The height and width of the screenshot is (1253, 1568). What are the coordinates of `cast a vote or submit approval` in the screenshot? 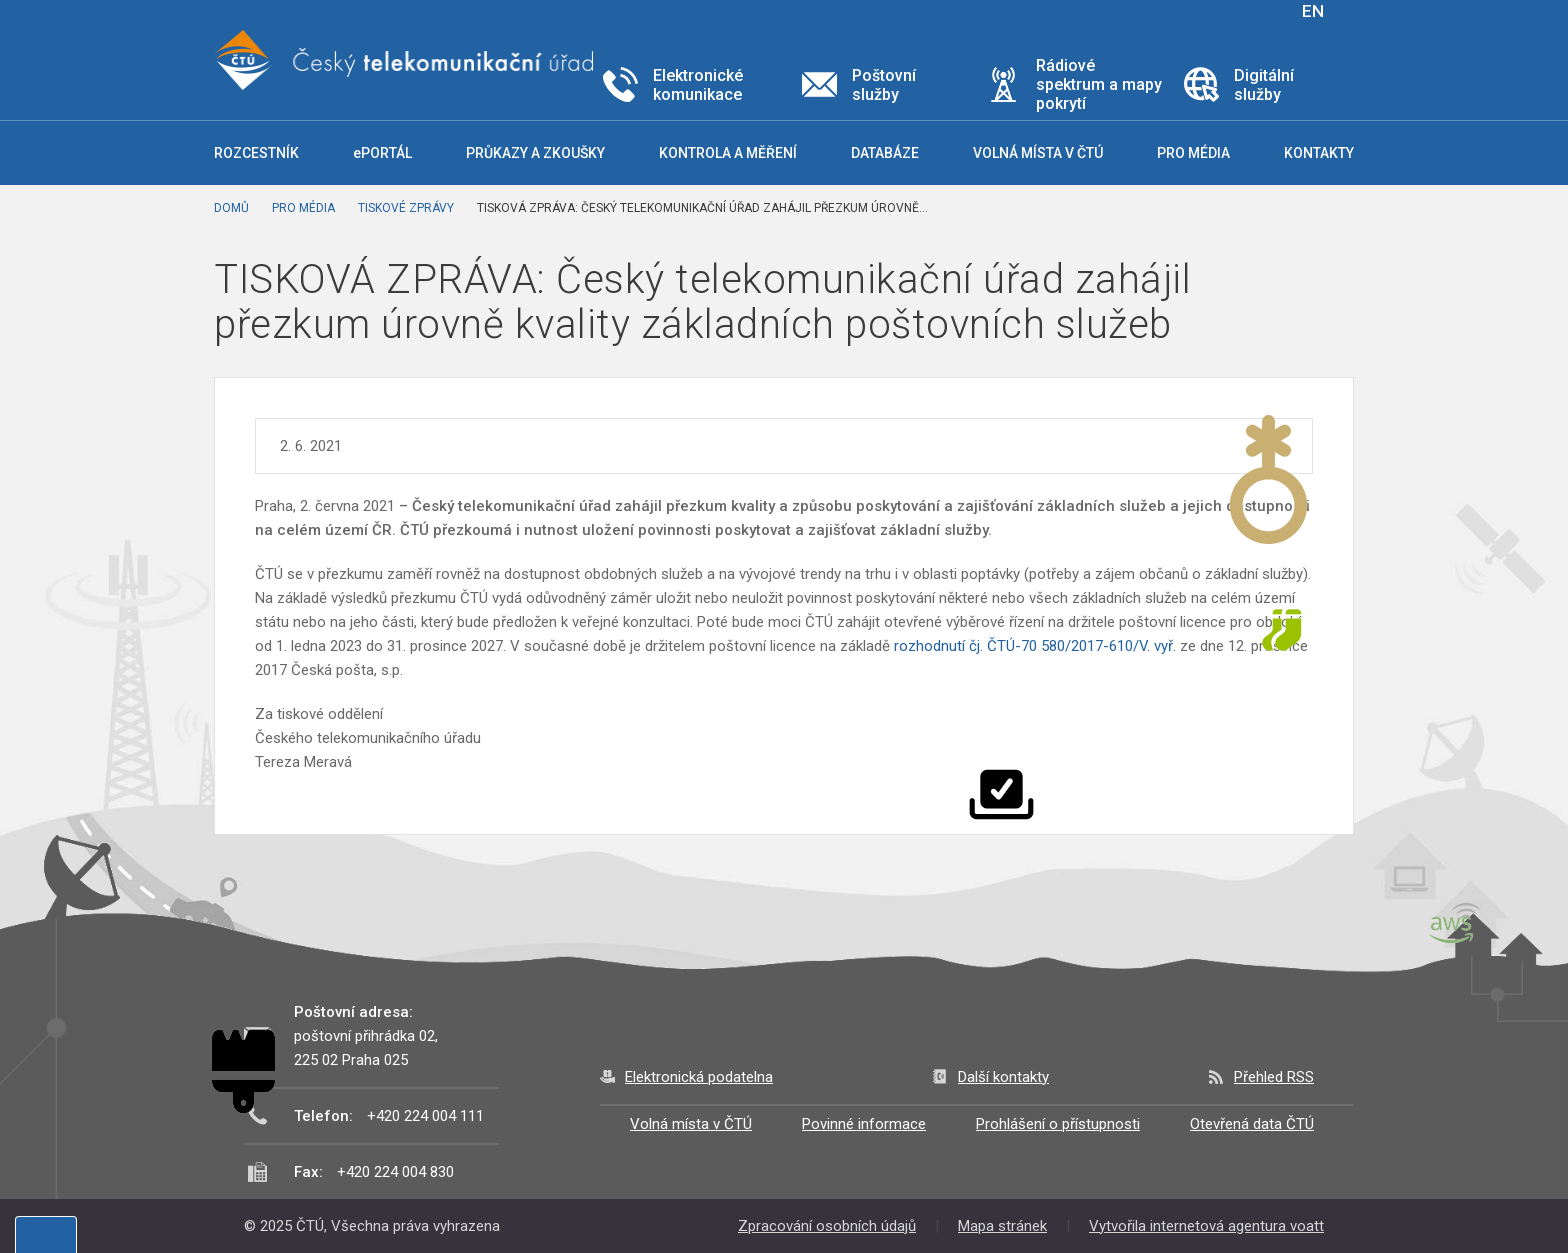 It's located at (1001, 794).